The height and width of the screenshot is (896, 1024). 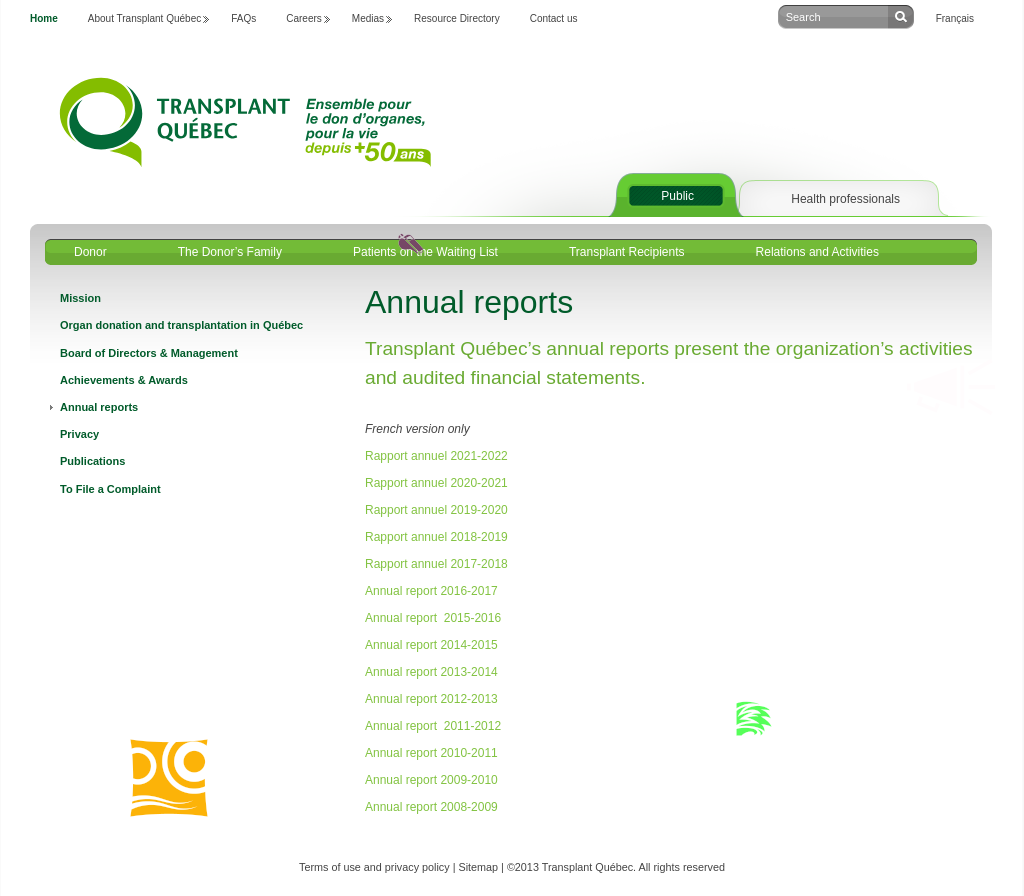 What do you see at coordinates (754, 718) in the screenshot?
I see `activate fire-based attack or ability` at bounding box center [754, 718].